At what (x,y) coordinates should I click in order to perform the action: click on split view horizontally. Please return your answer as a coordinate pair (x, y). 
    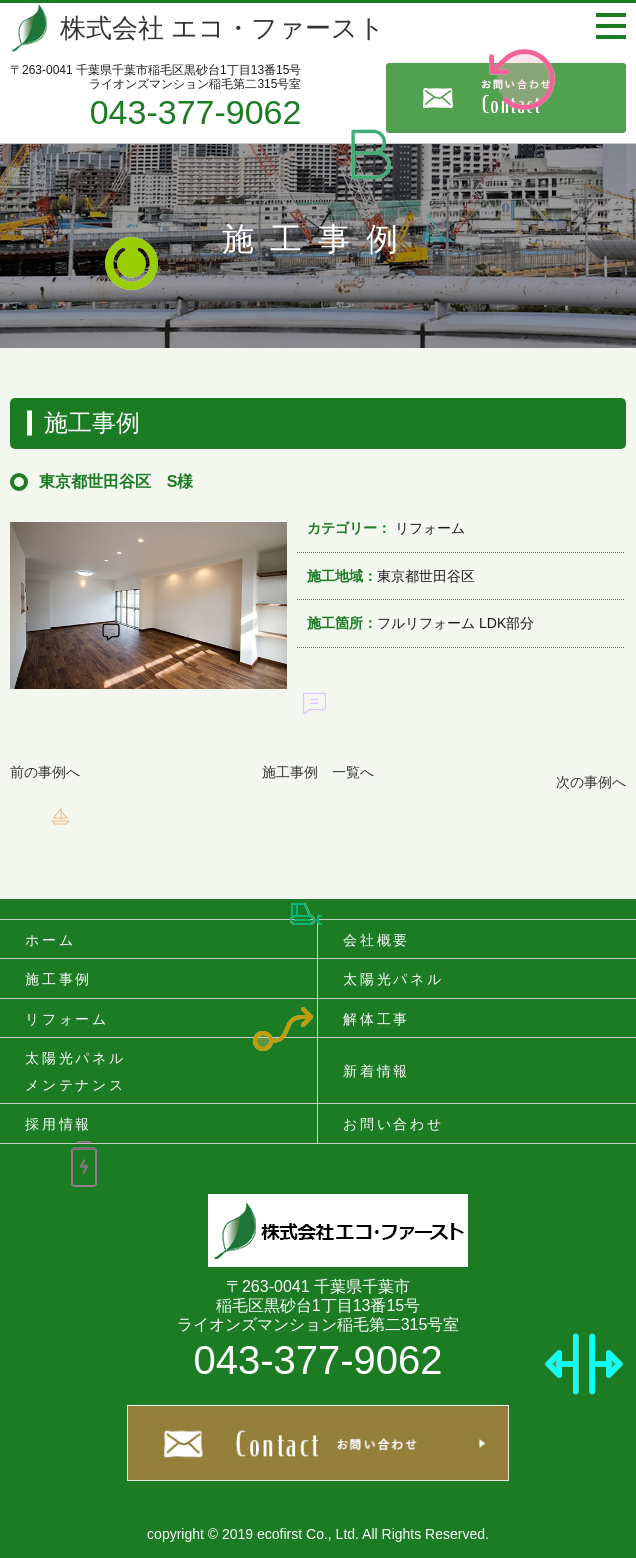
    Looking at the image, I should click on (584, 1364).